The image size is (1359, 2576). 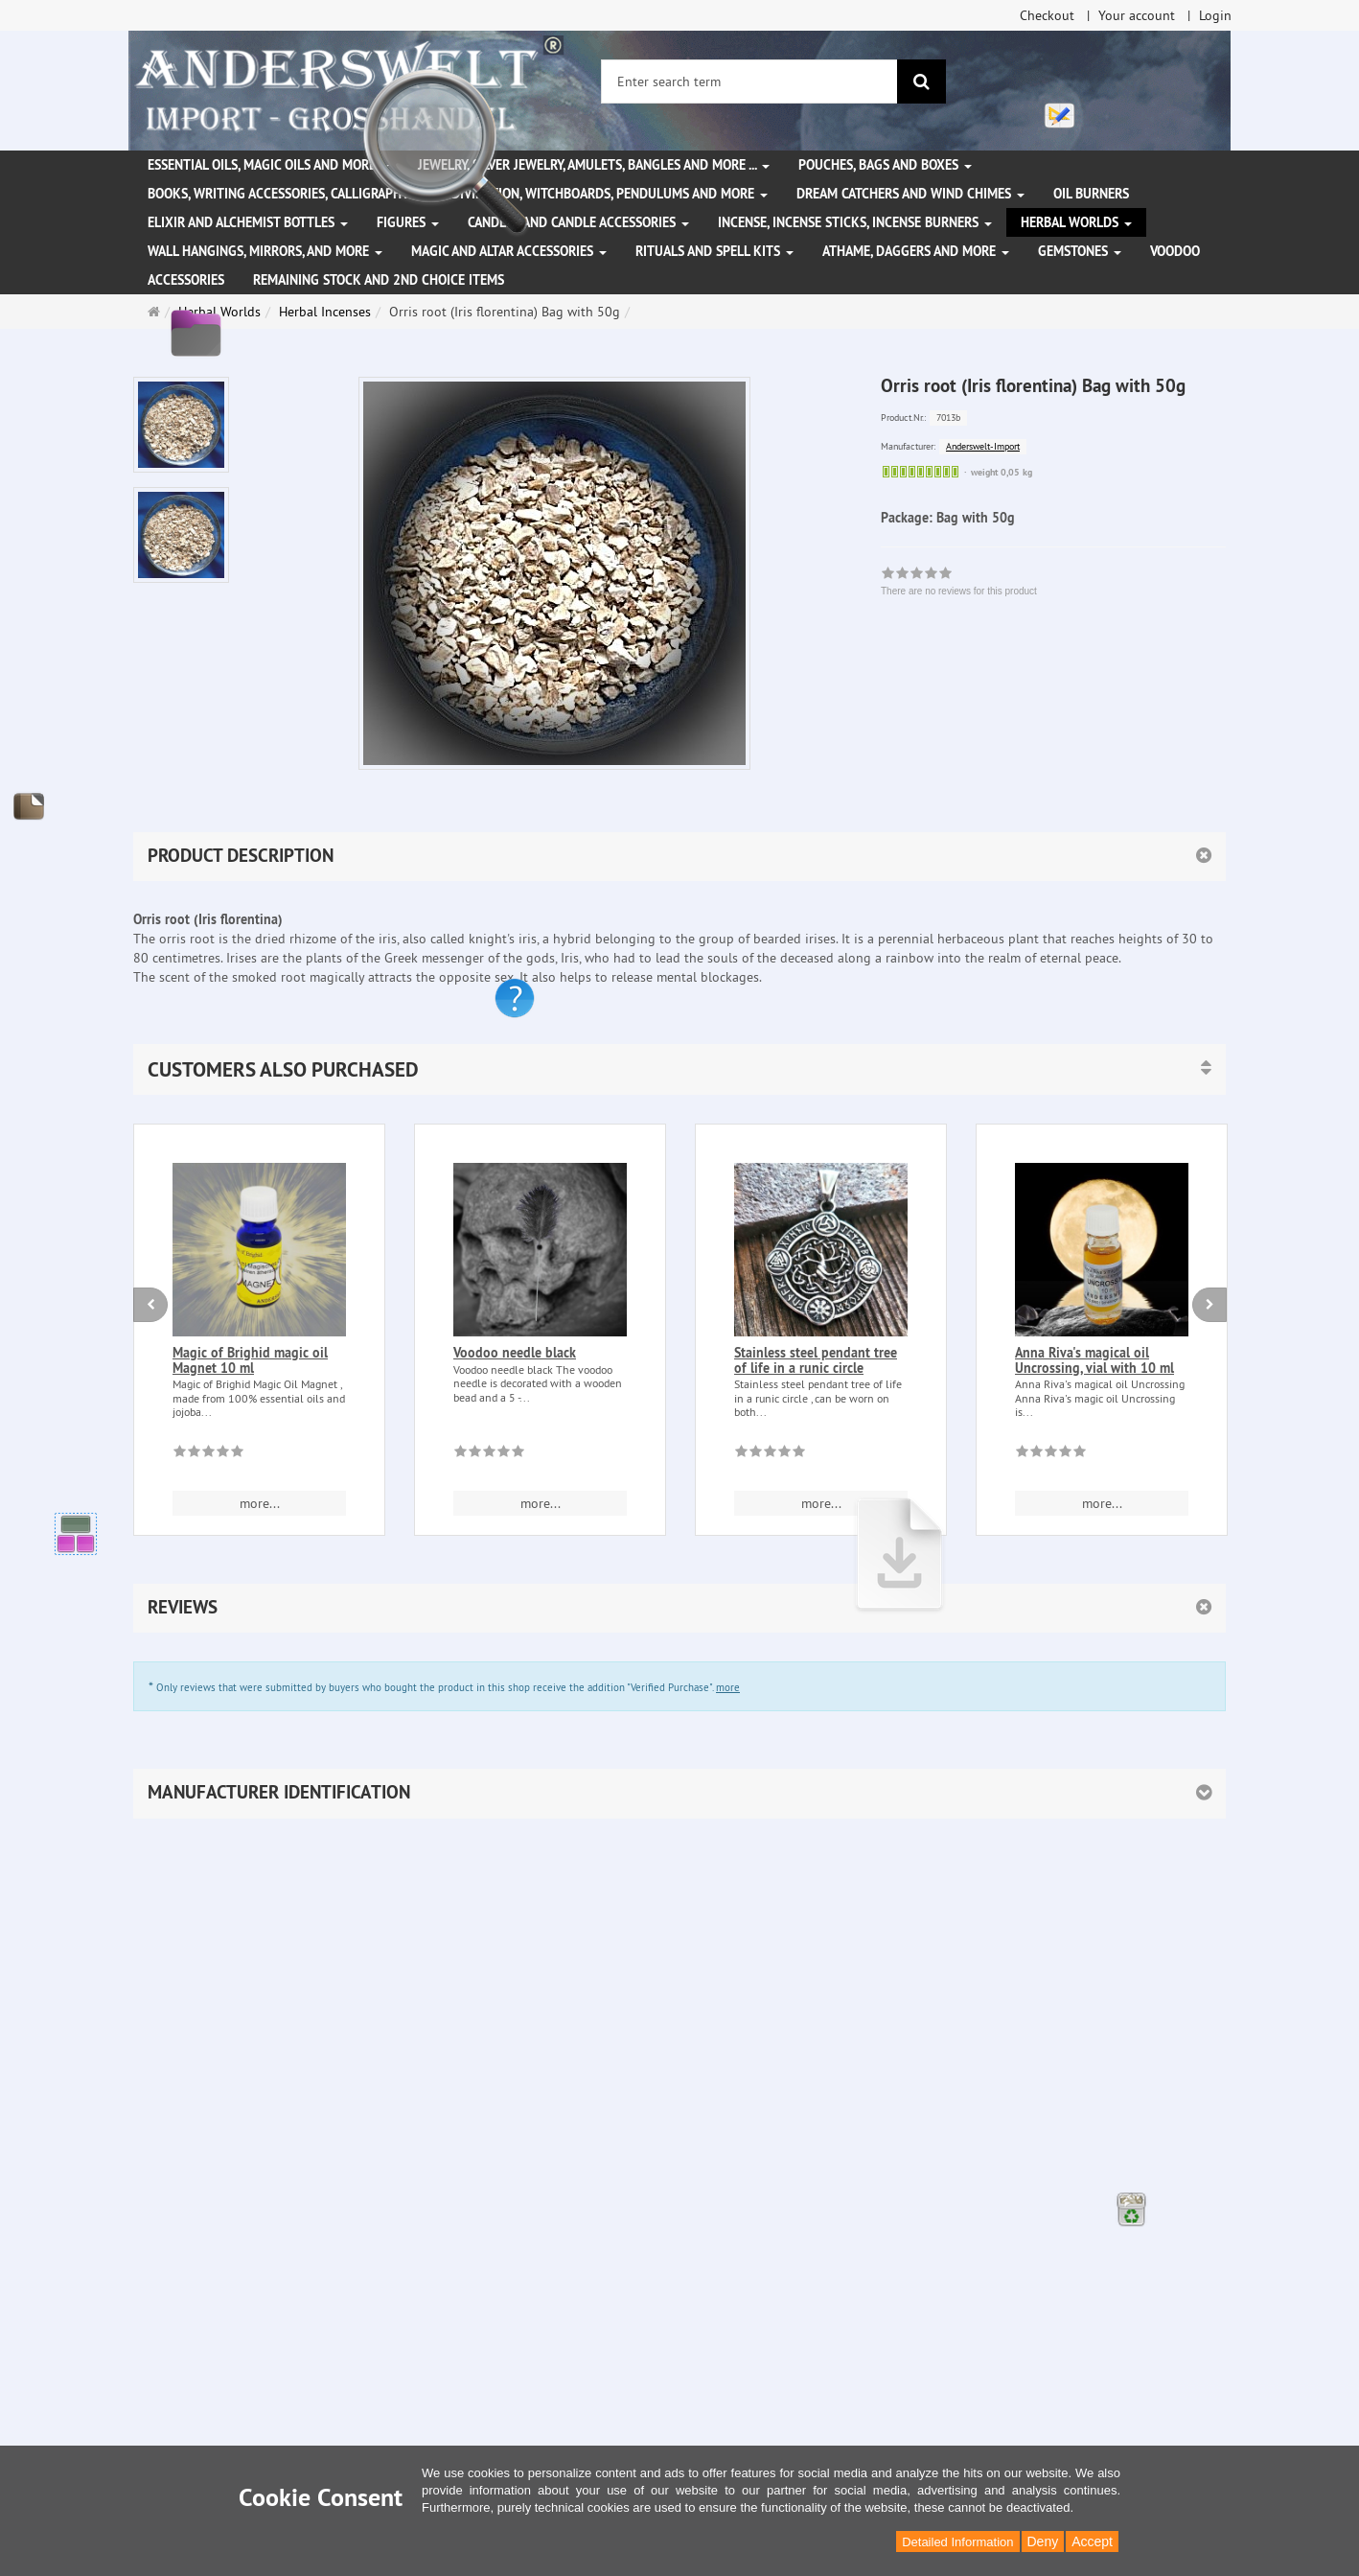 What do you see at coordinates (1131, 2209) in the screenshot?
I see `indicates the trash bin contains deleted items` at bounding box center [1131, 2209].